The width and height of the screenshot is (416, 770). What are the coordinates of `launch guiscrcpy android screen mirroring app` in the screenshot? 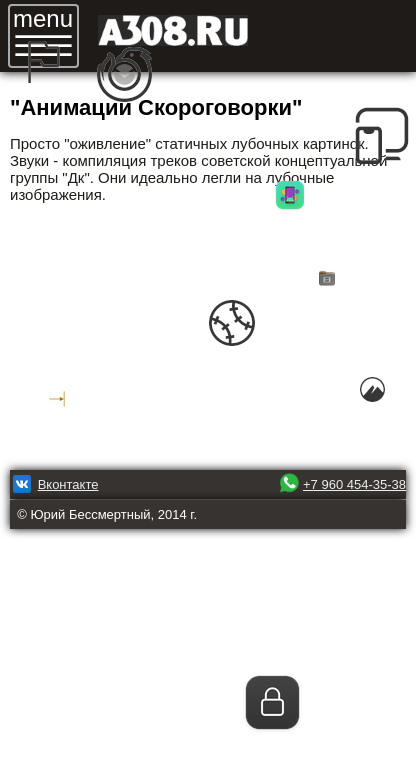 It's located at (290, 195).